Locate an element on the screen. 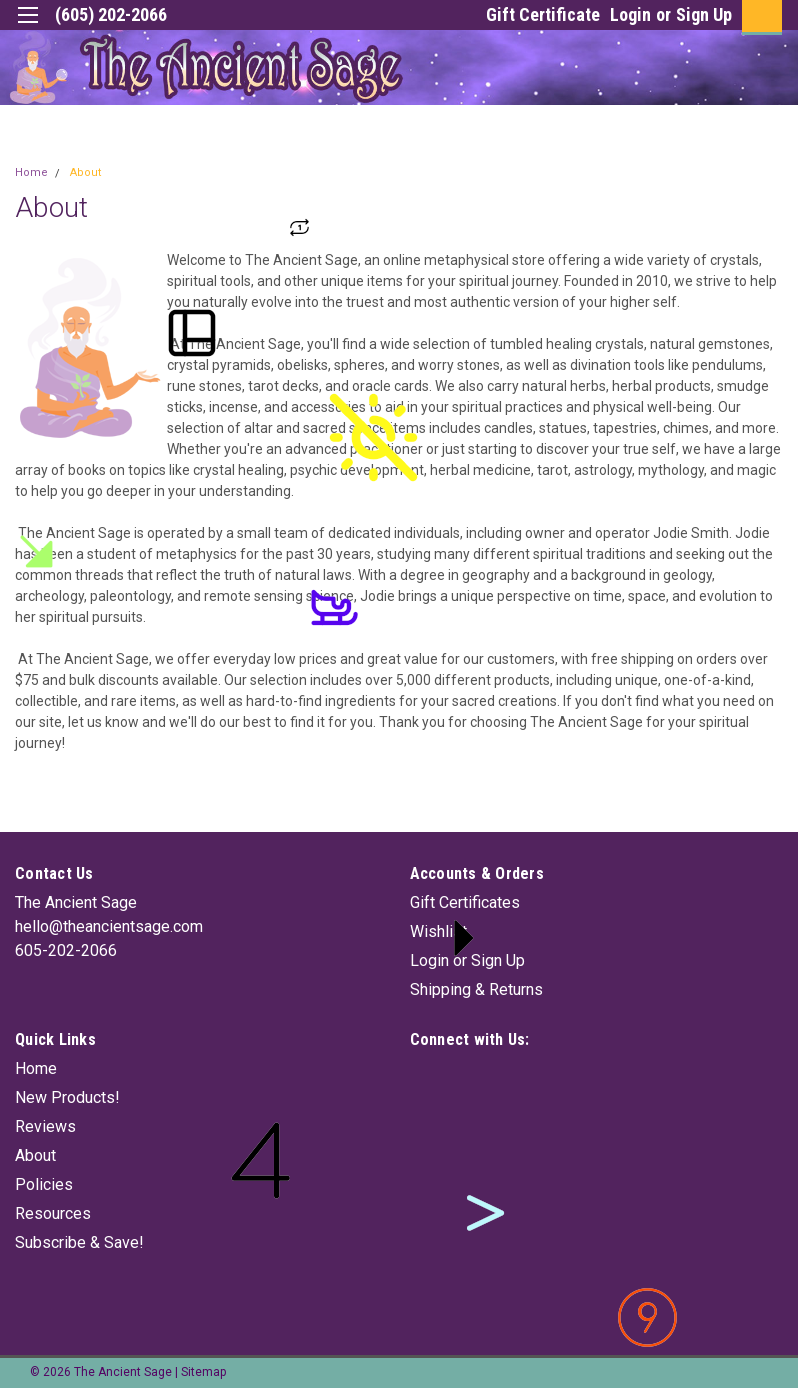 The image size is (798, 1392). navigate to the bottom-right corner is located at coordinates (36, 551).